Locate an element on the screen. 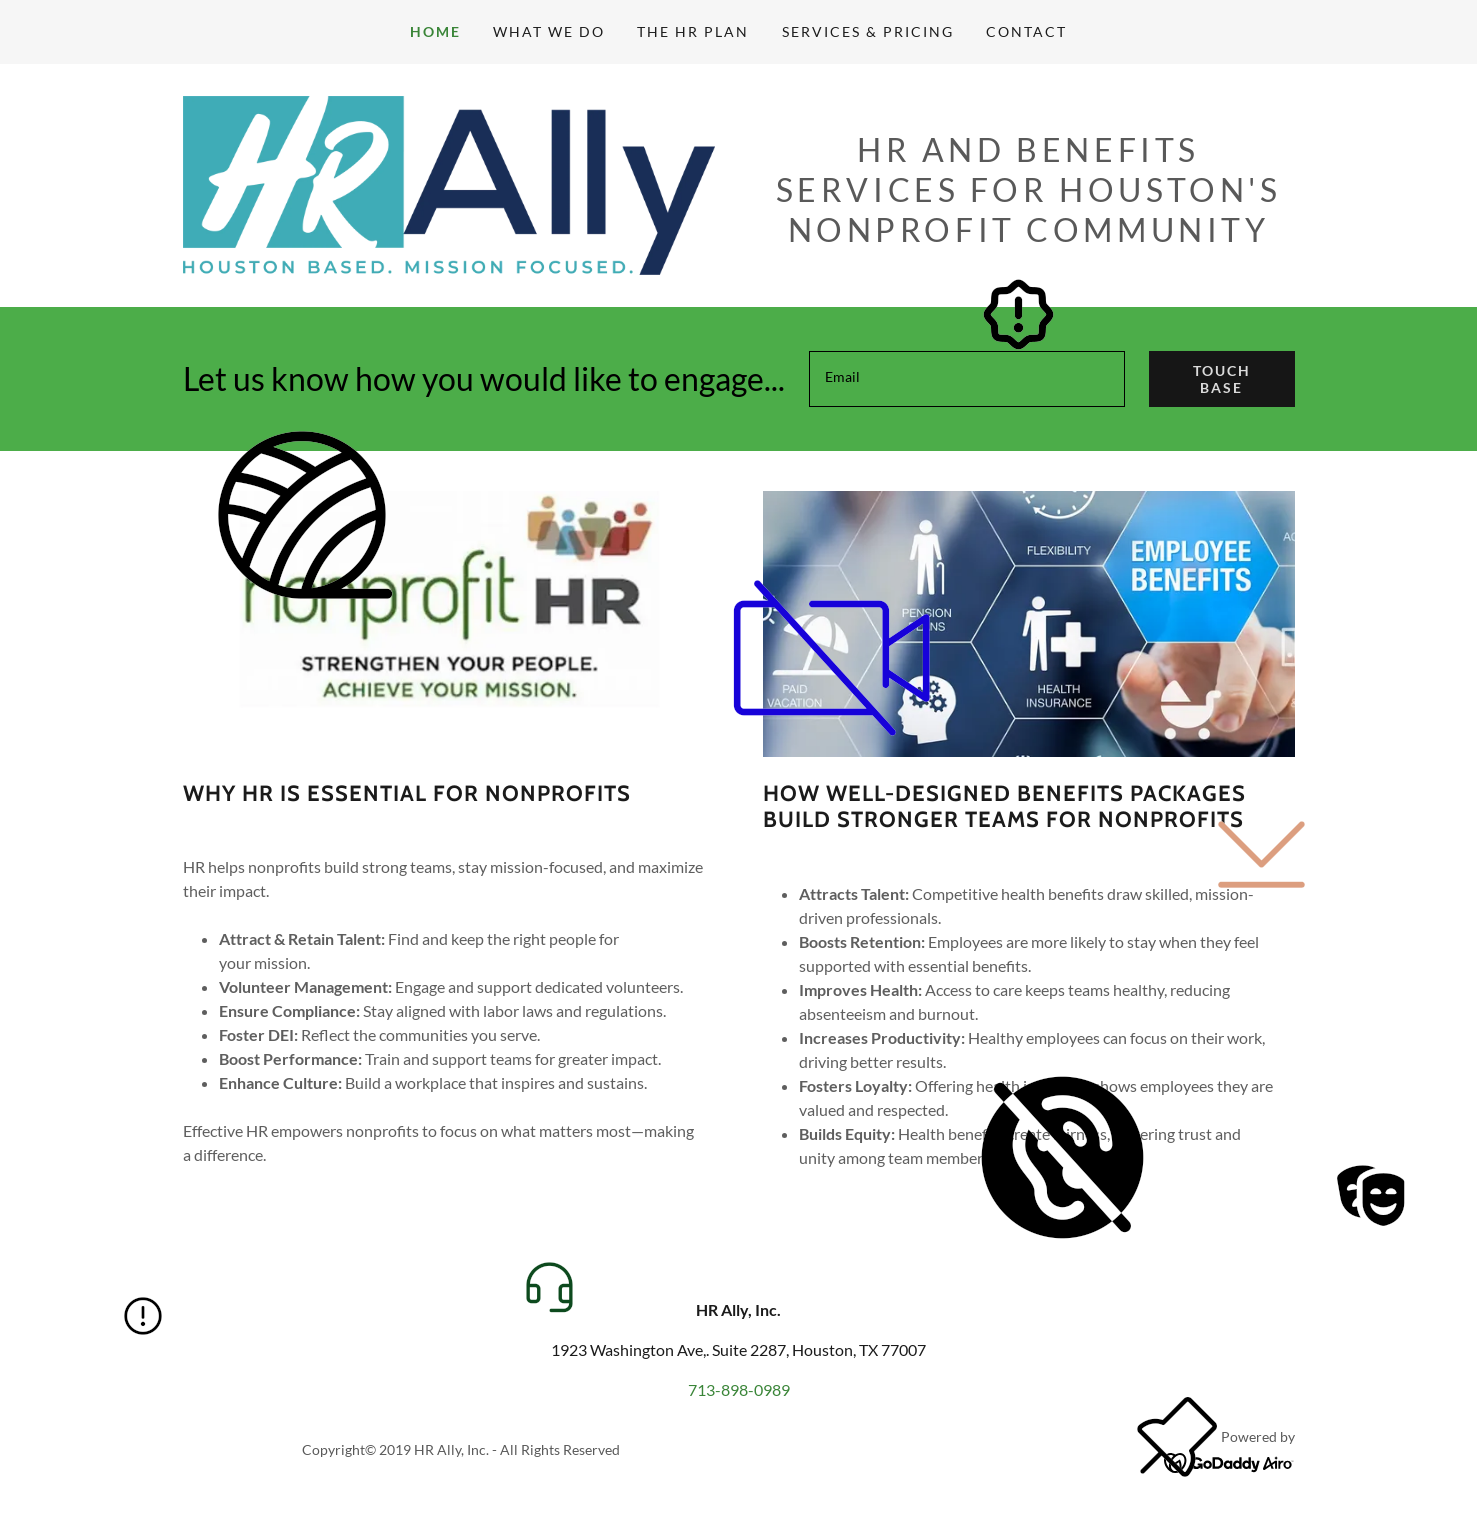 The height and width of the screenshot is (1513, 1477). mute or disable hearing assistance features is located at coordinates (1062, 1157).